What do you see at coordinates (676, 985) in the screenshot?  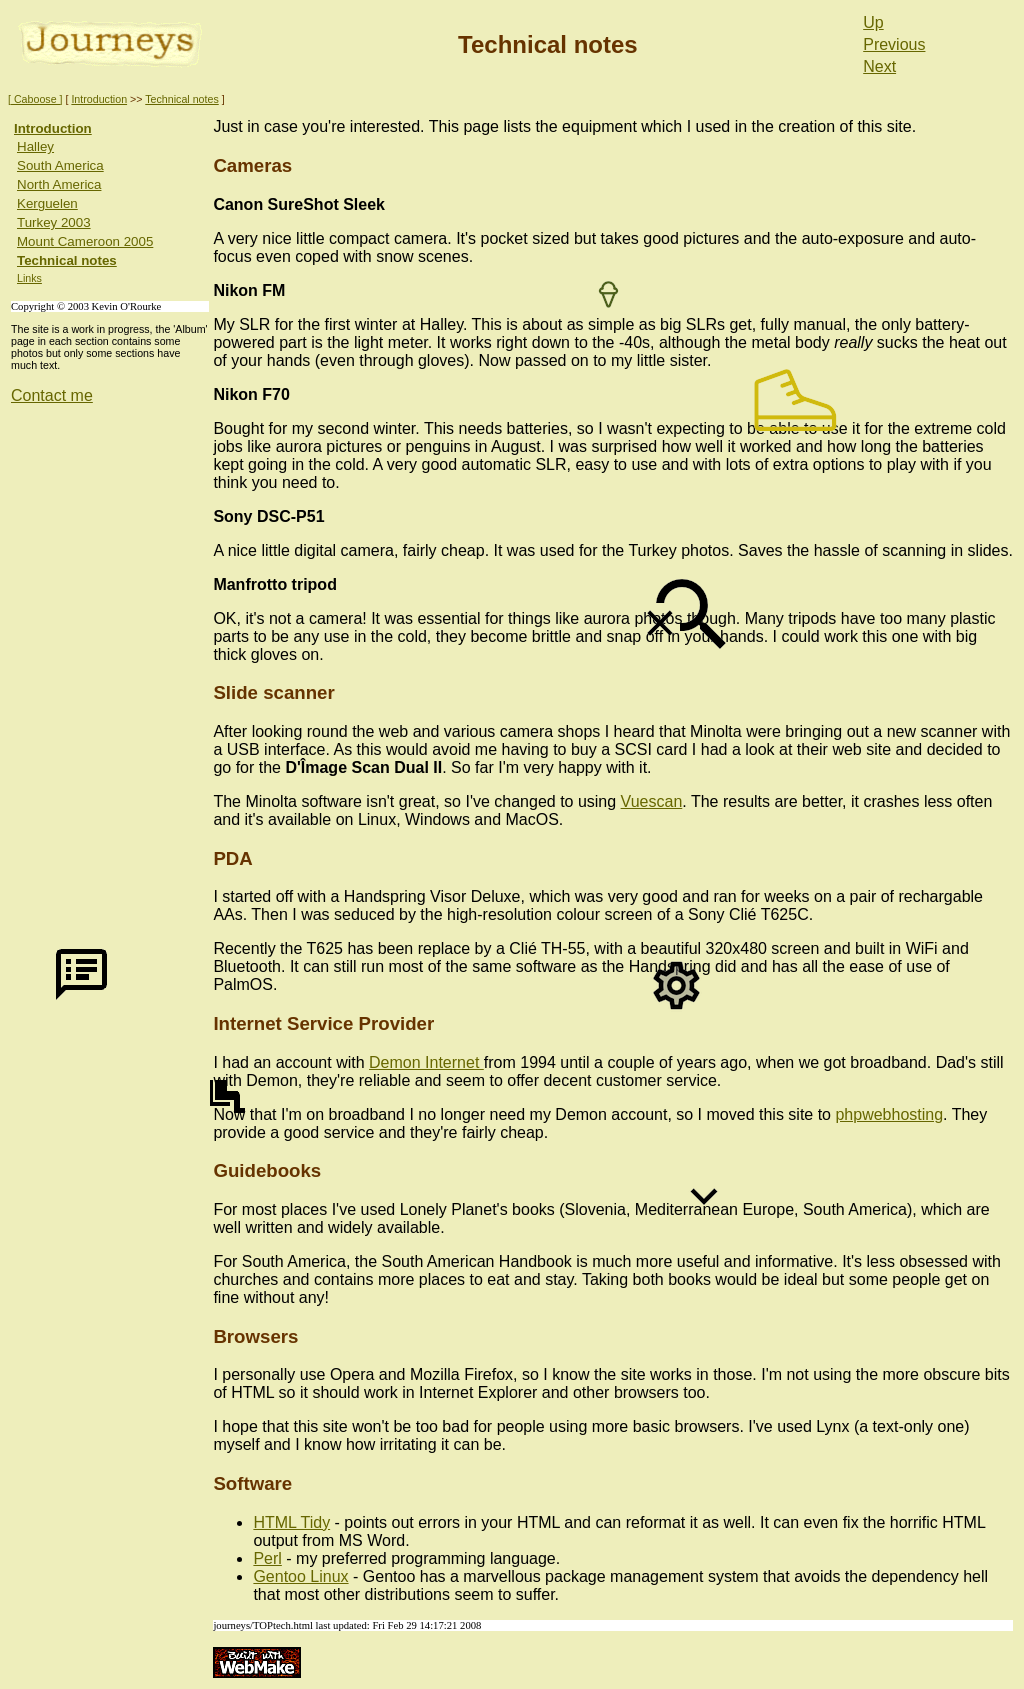 I see `access app or system settings` at bounding box center [676, 985].